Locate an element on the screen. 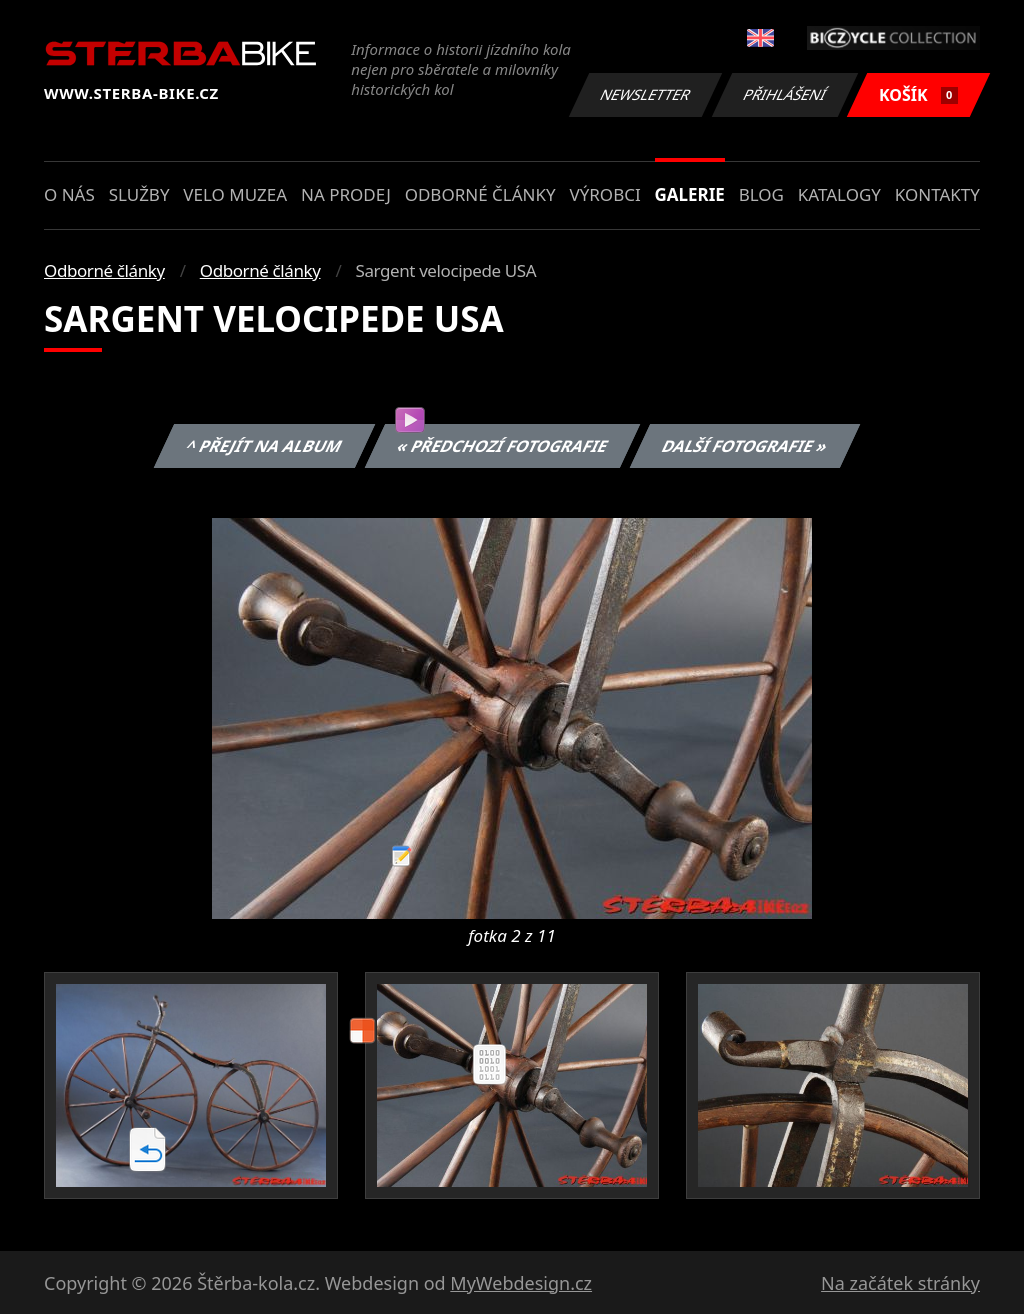  indicates a Windows executable or downloadable program file is located at coordinates (489, 1064).